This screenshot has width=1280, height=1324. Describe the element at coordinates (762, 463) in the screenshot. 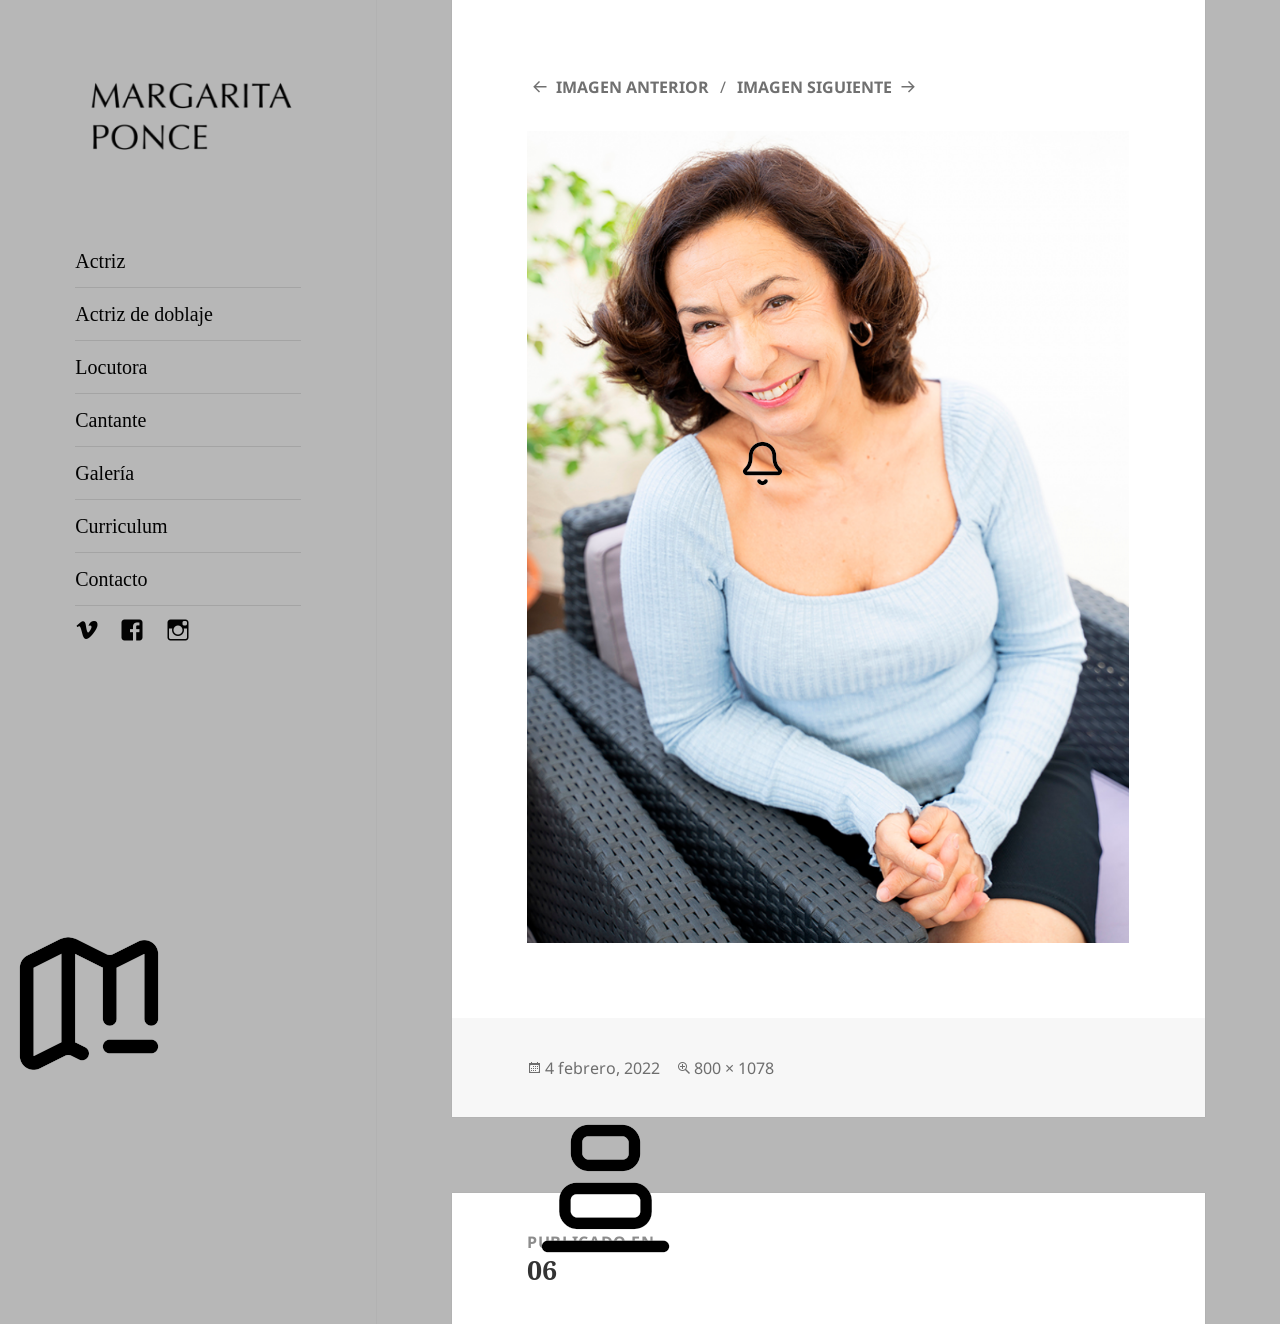

I see `view notifications` at that location.